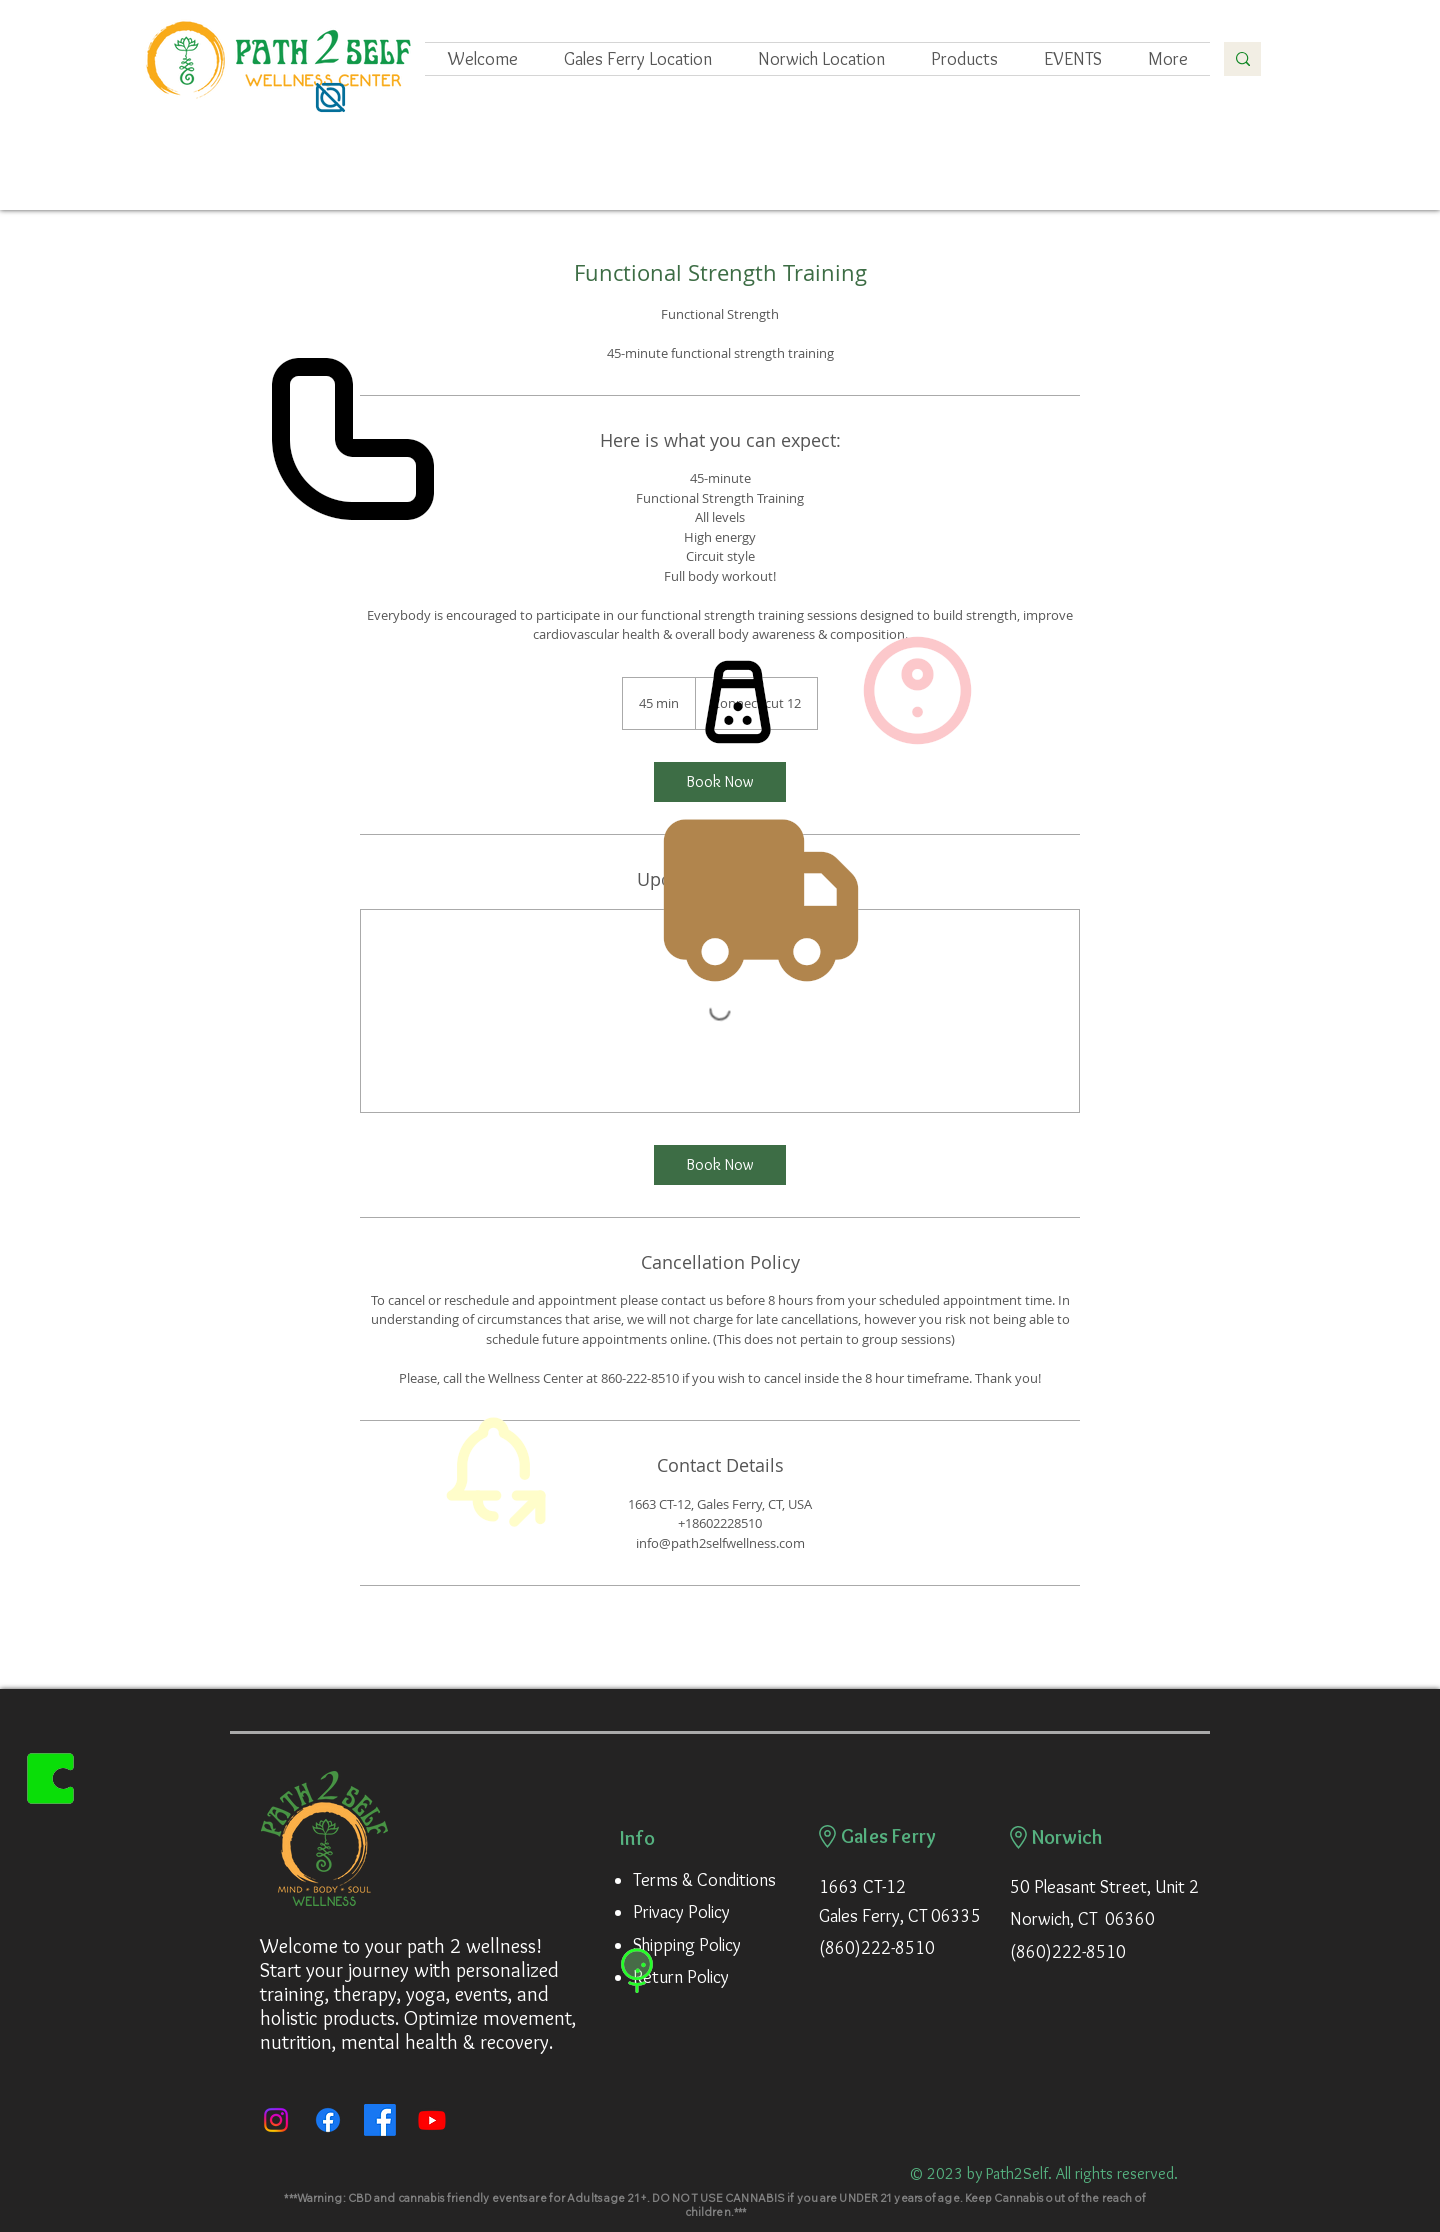 Image resolution: width=1440 pixels, height=2232 pixels. I want to click on open Coda app, so click(50, 1778).